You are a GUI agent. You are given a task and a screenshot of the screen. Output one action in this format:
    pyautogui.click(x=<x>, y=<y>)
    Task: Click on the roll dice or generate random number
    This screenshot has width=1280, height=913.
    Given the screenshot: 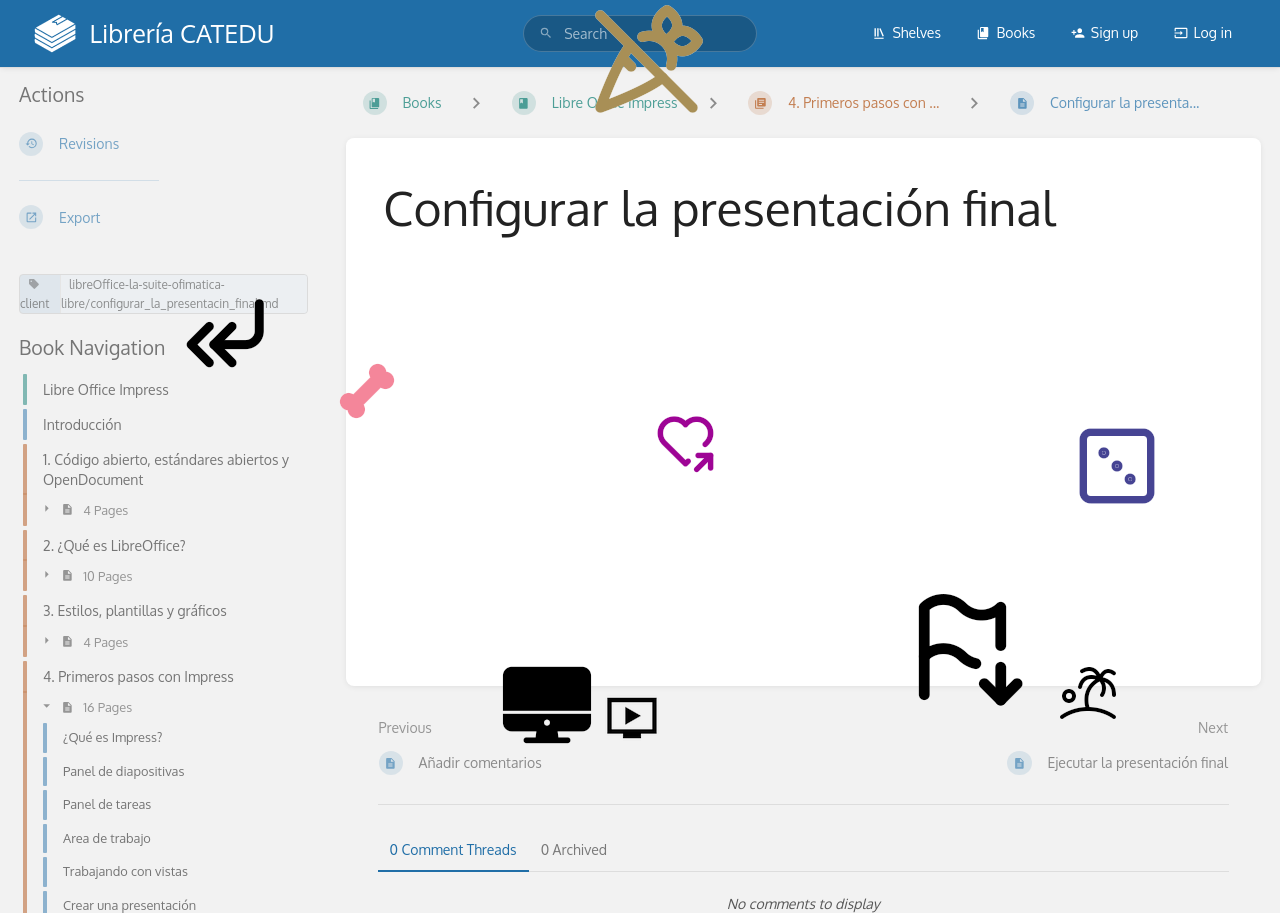 What is the action you would take?
    pyautogui.click(x=1117, y=466)
    